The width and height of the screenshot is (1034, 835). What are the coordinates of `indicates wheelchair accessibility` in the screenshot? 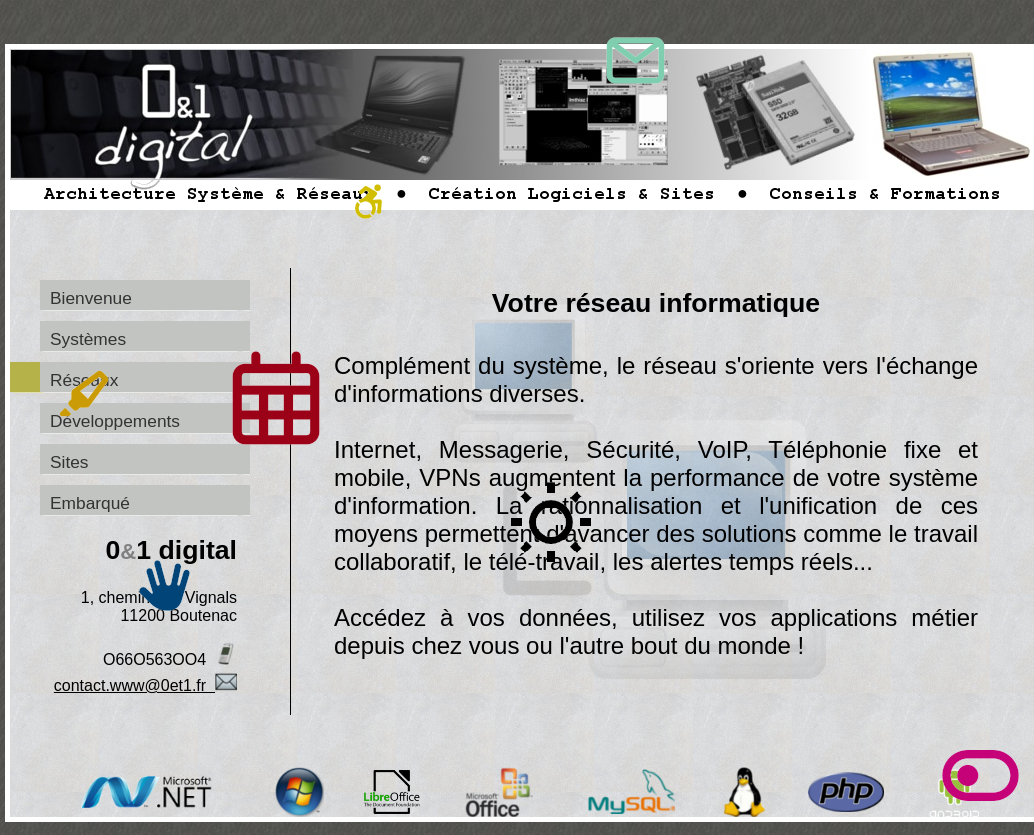 It's located at (368, 201).